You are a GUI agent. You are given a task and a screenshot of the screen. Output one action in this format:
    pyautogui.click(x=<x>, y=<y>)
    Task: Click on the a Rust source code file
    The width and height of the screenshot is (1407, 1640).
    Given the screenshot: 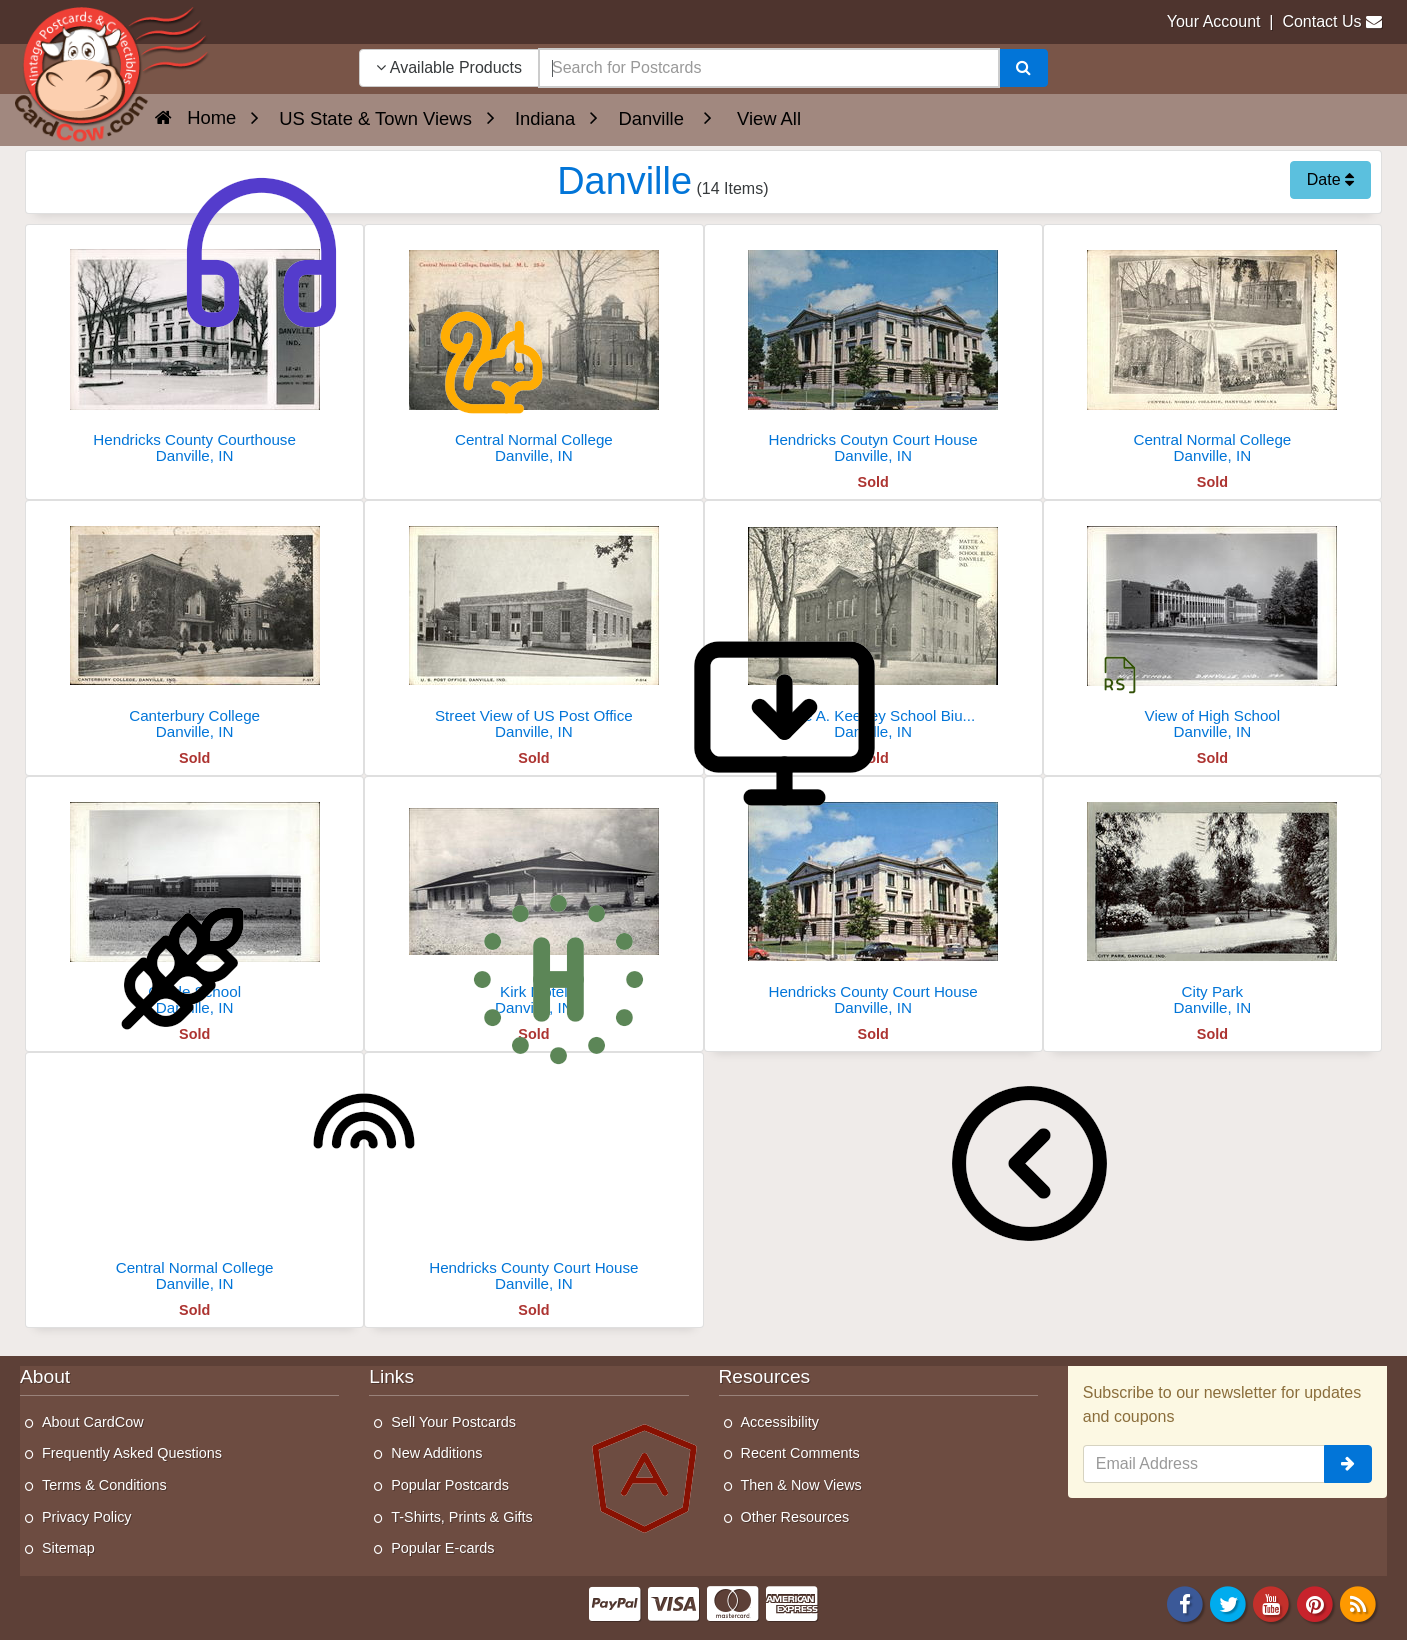 What is the action you would take?
    pyautogui.click(x=1120, y=675)
    